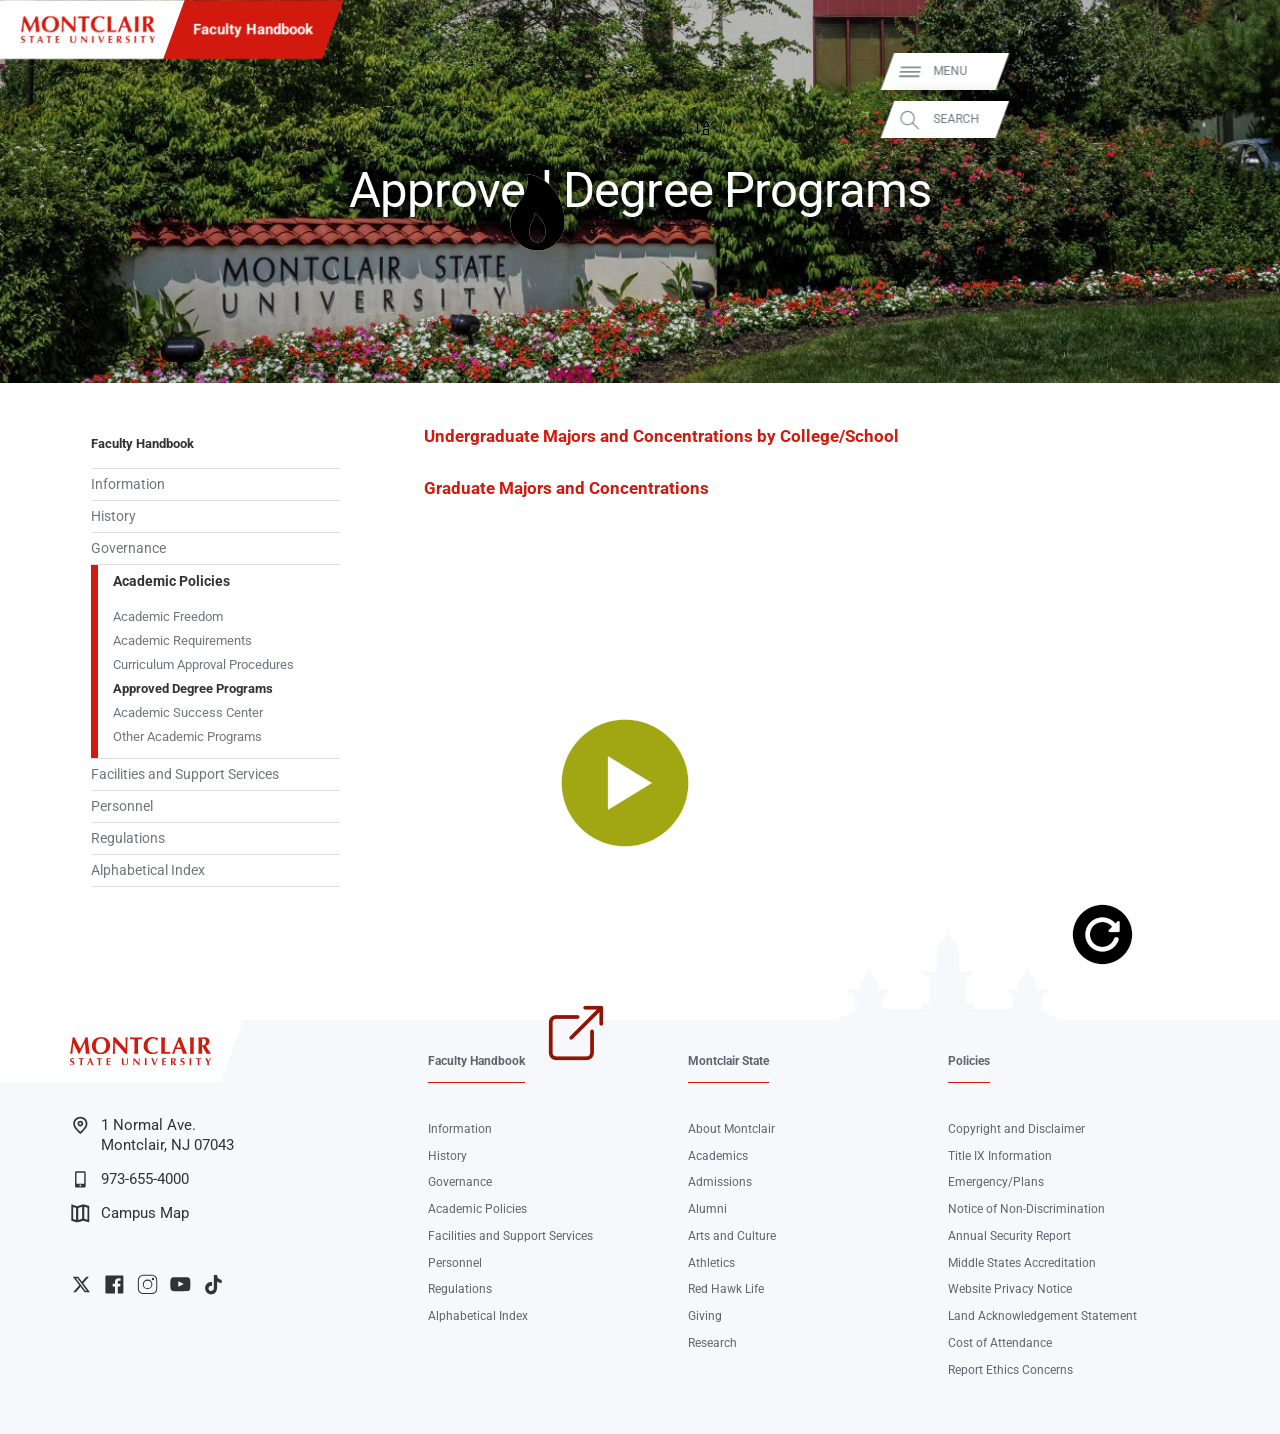  I want to click on indicates trending or hot content, so click(537, 212).